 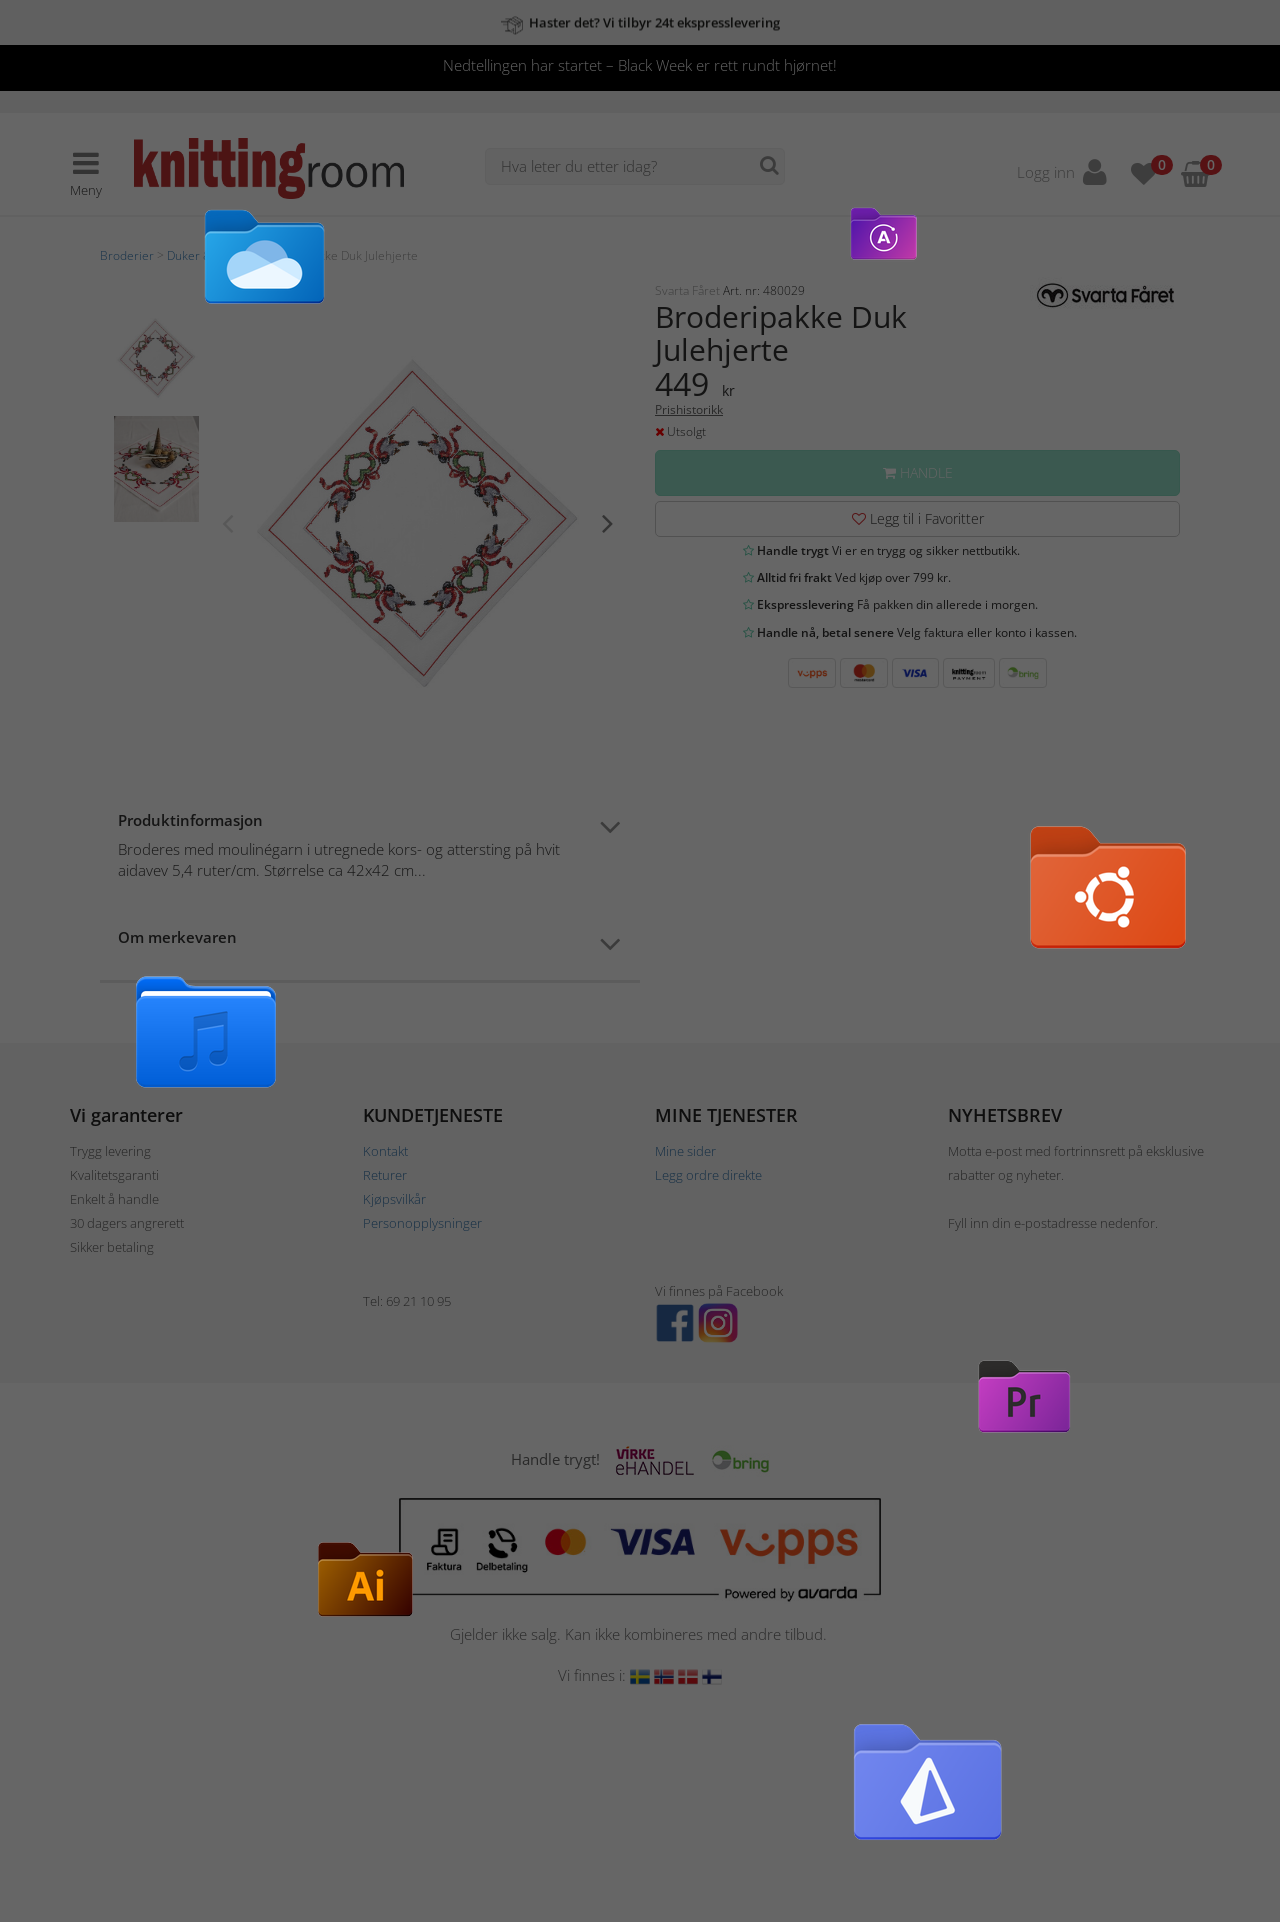 I want to click on open ubuntu system folder, so click(x=1107, y=891).